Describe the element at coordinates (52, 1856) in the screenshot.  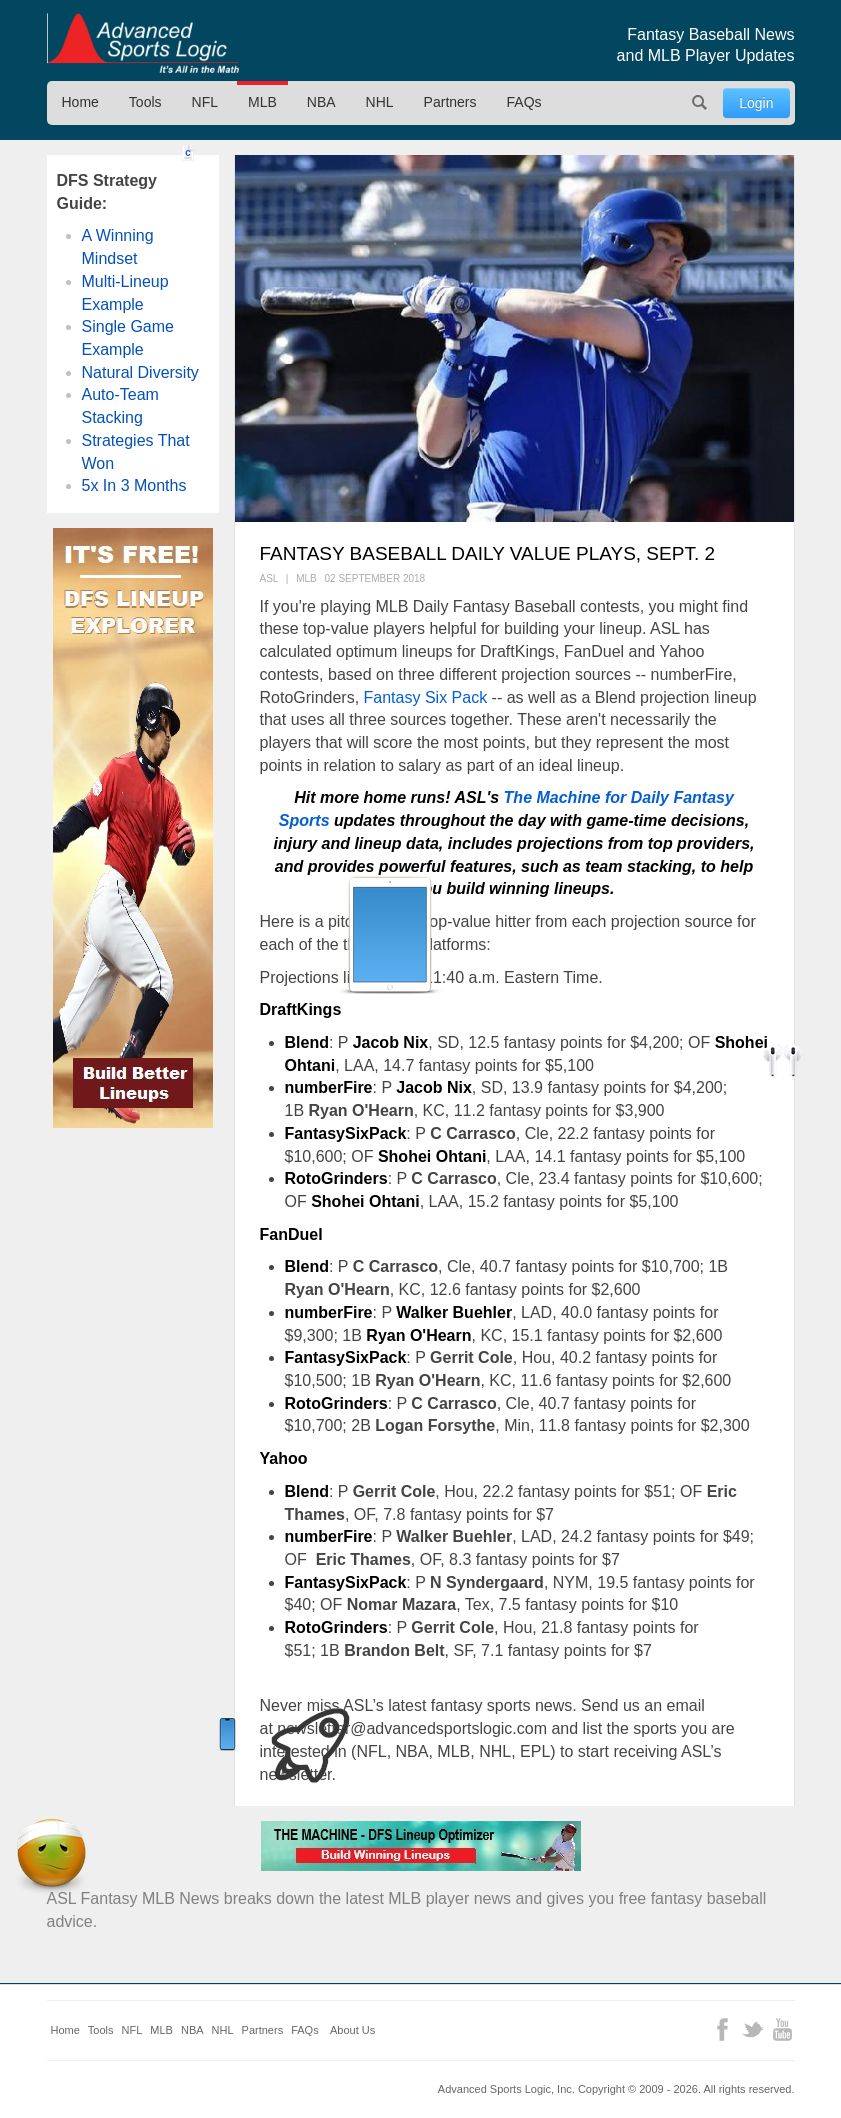
I see `indicates user is feeling unwell or sick` at that location.